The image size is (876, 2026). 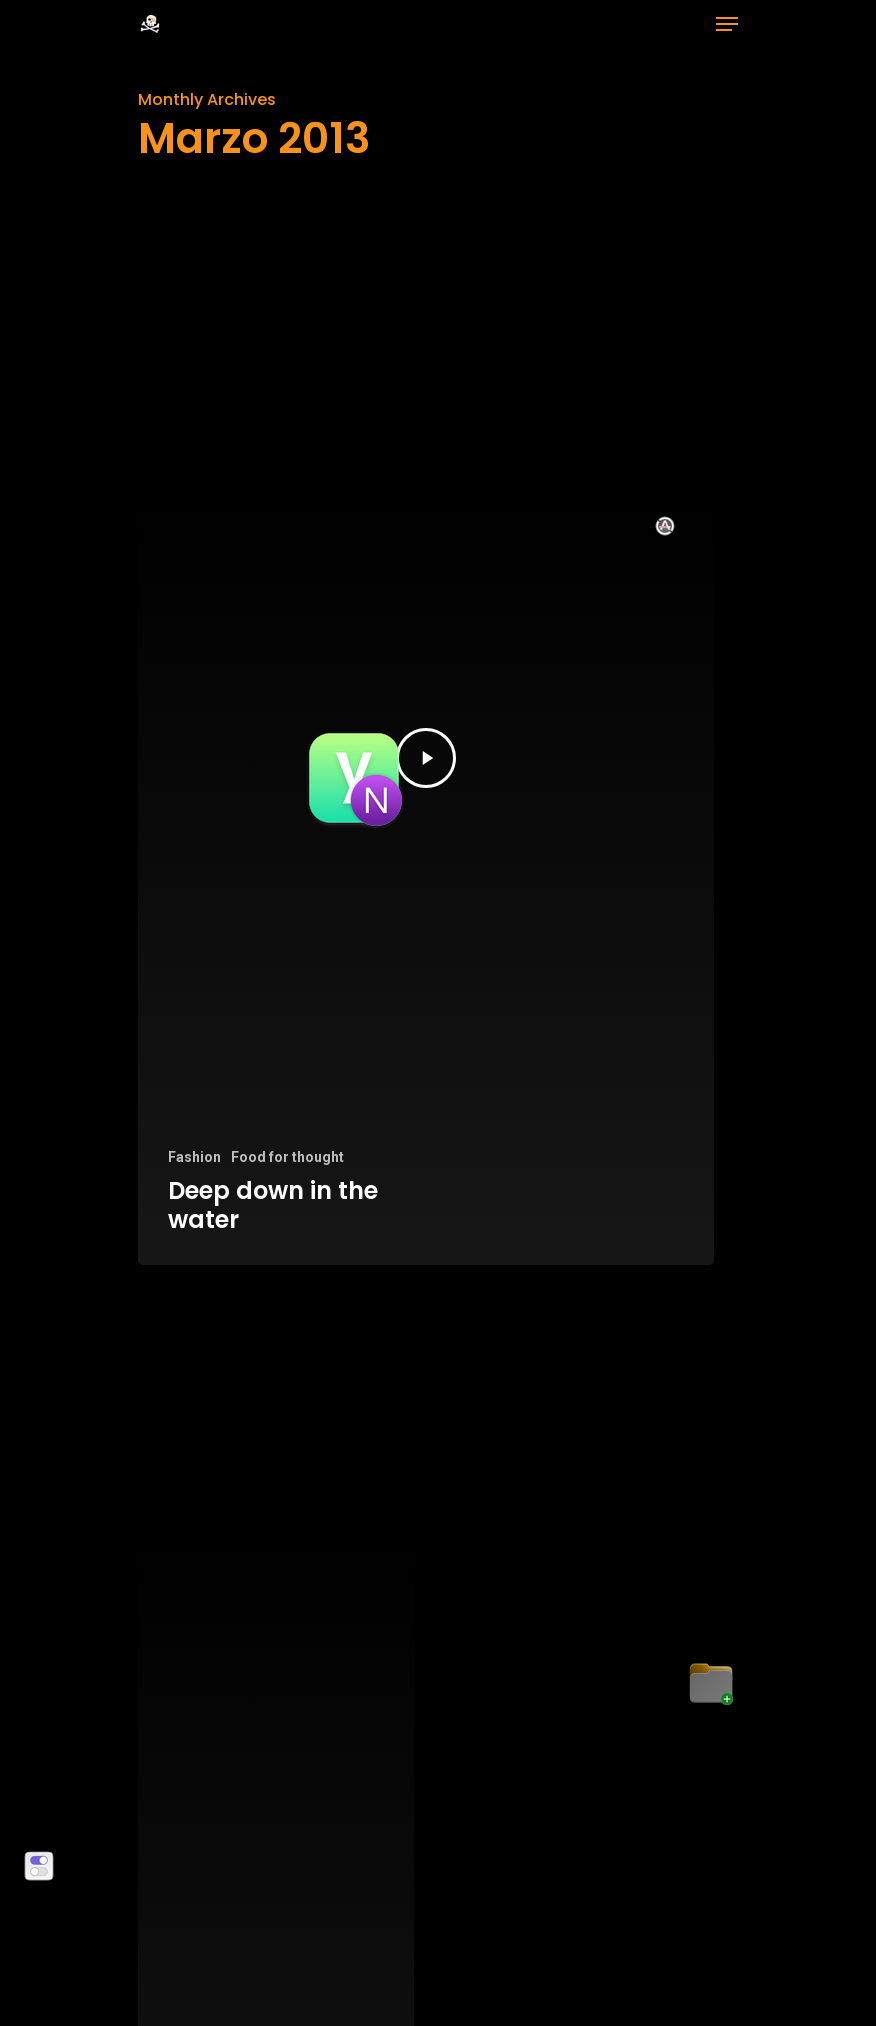 What do you see at coordinates (665, 526) in the screenshot?
I see `check for available software updates` at bounding box center [665, 526].